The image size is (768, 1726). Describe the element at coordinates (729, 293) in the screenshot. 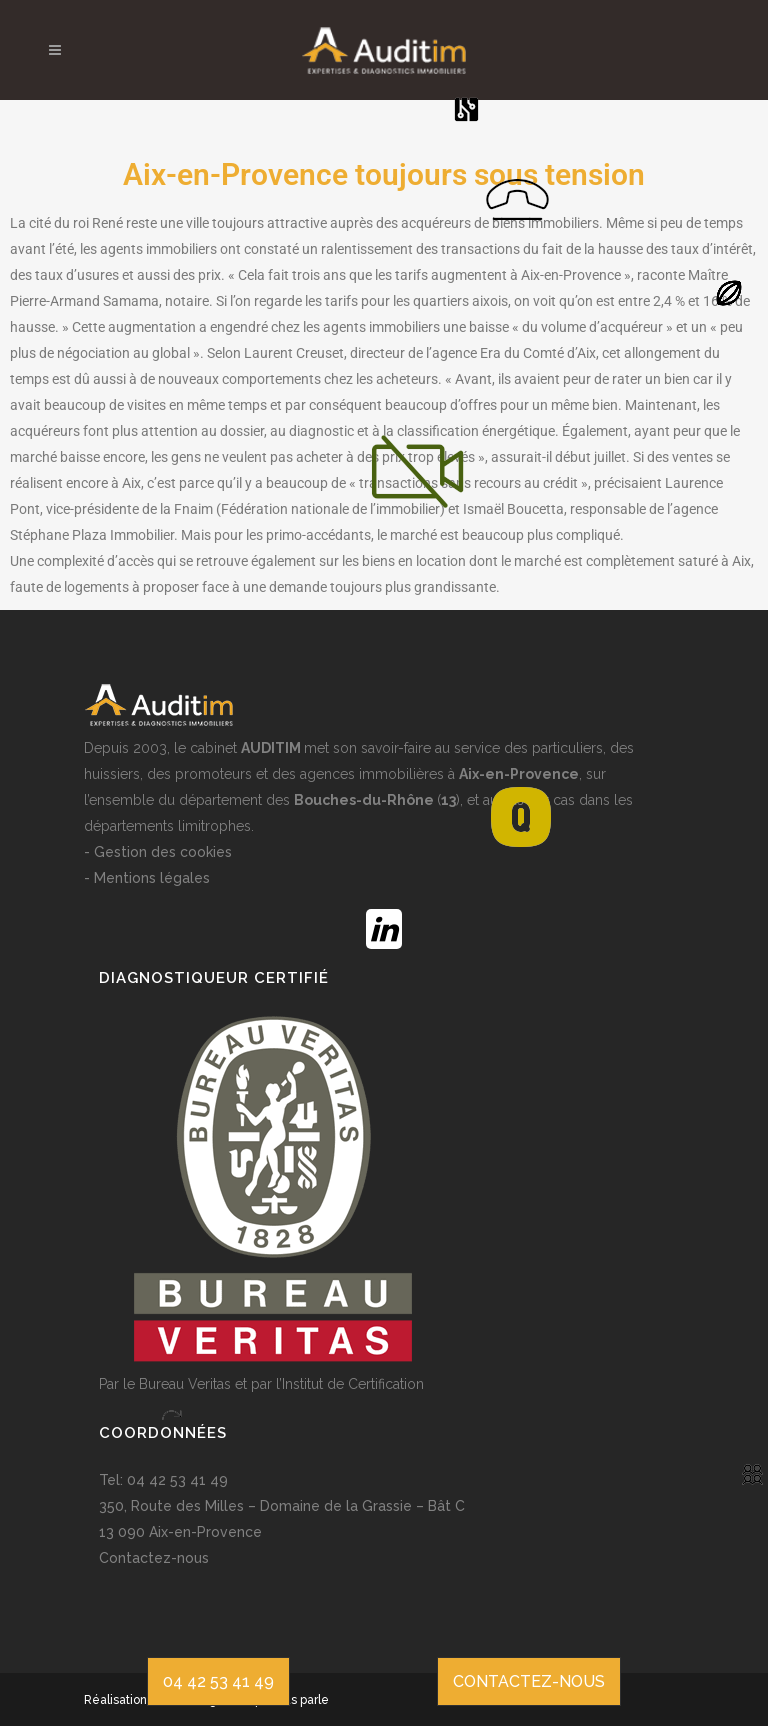

I see `view rugby sports content` at that location.